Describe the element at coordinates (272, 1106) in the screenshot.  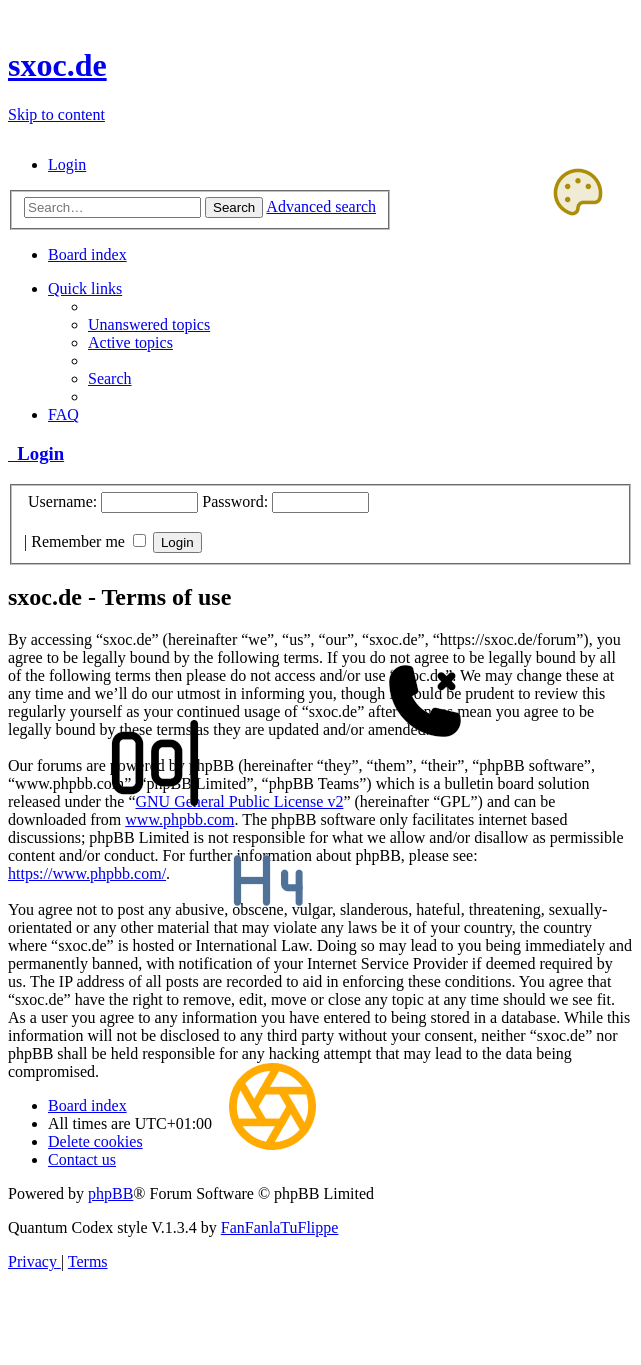
I see `adjust camera aperture settings` at that location.